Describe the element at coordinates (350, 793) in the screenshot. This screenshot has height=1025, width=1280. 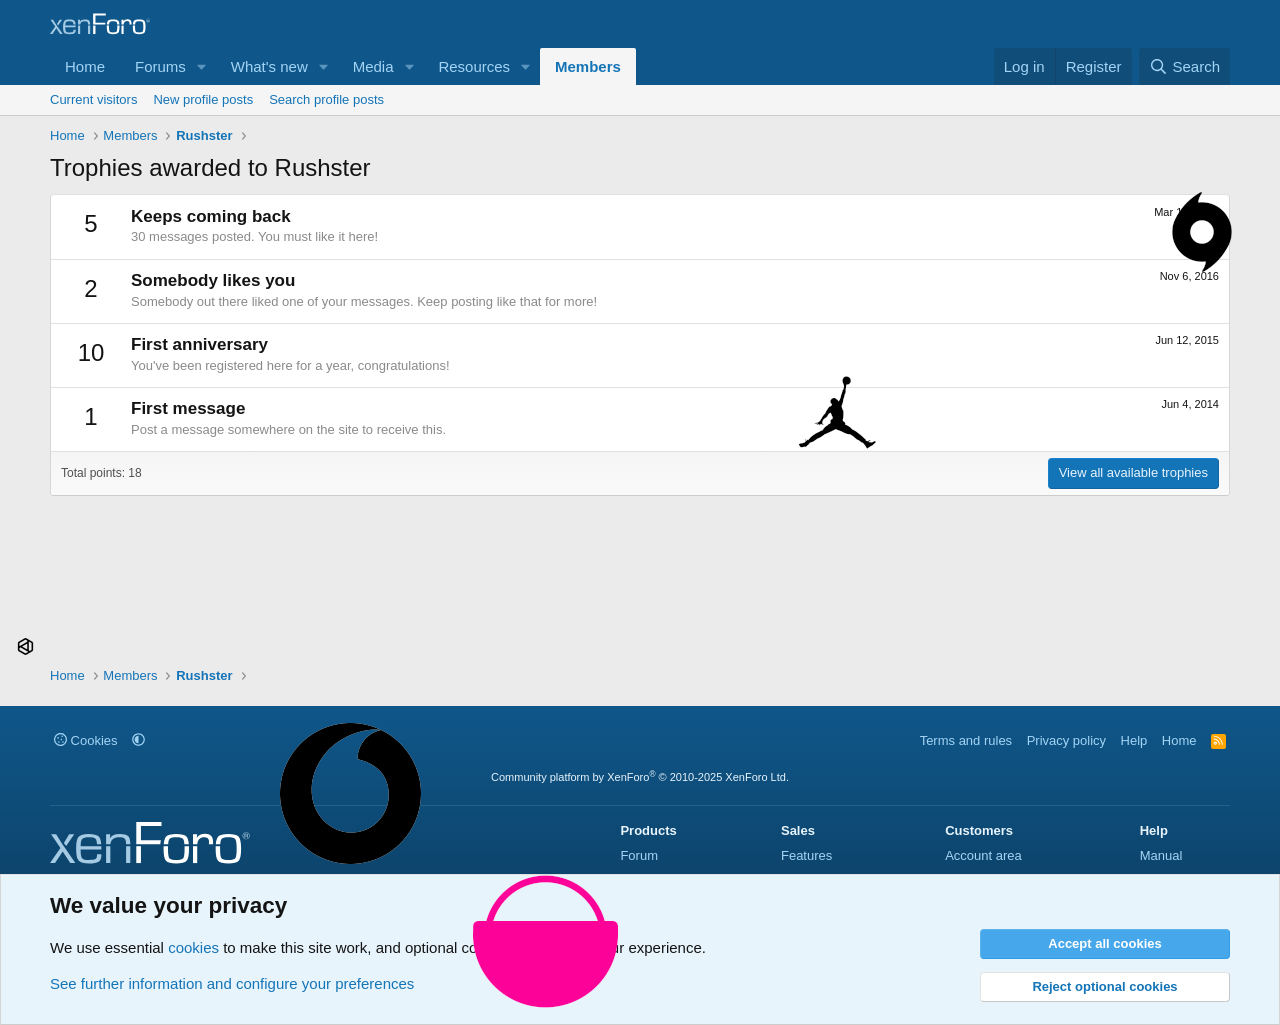
I see `vodafone app or service` at that location.